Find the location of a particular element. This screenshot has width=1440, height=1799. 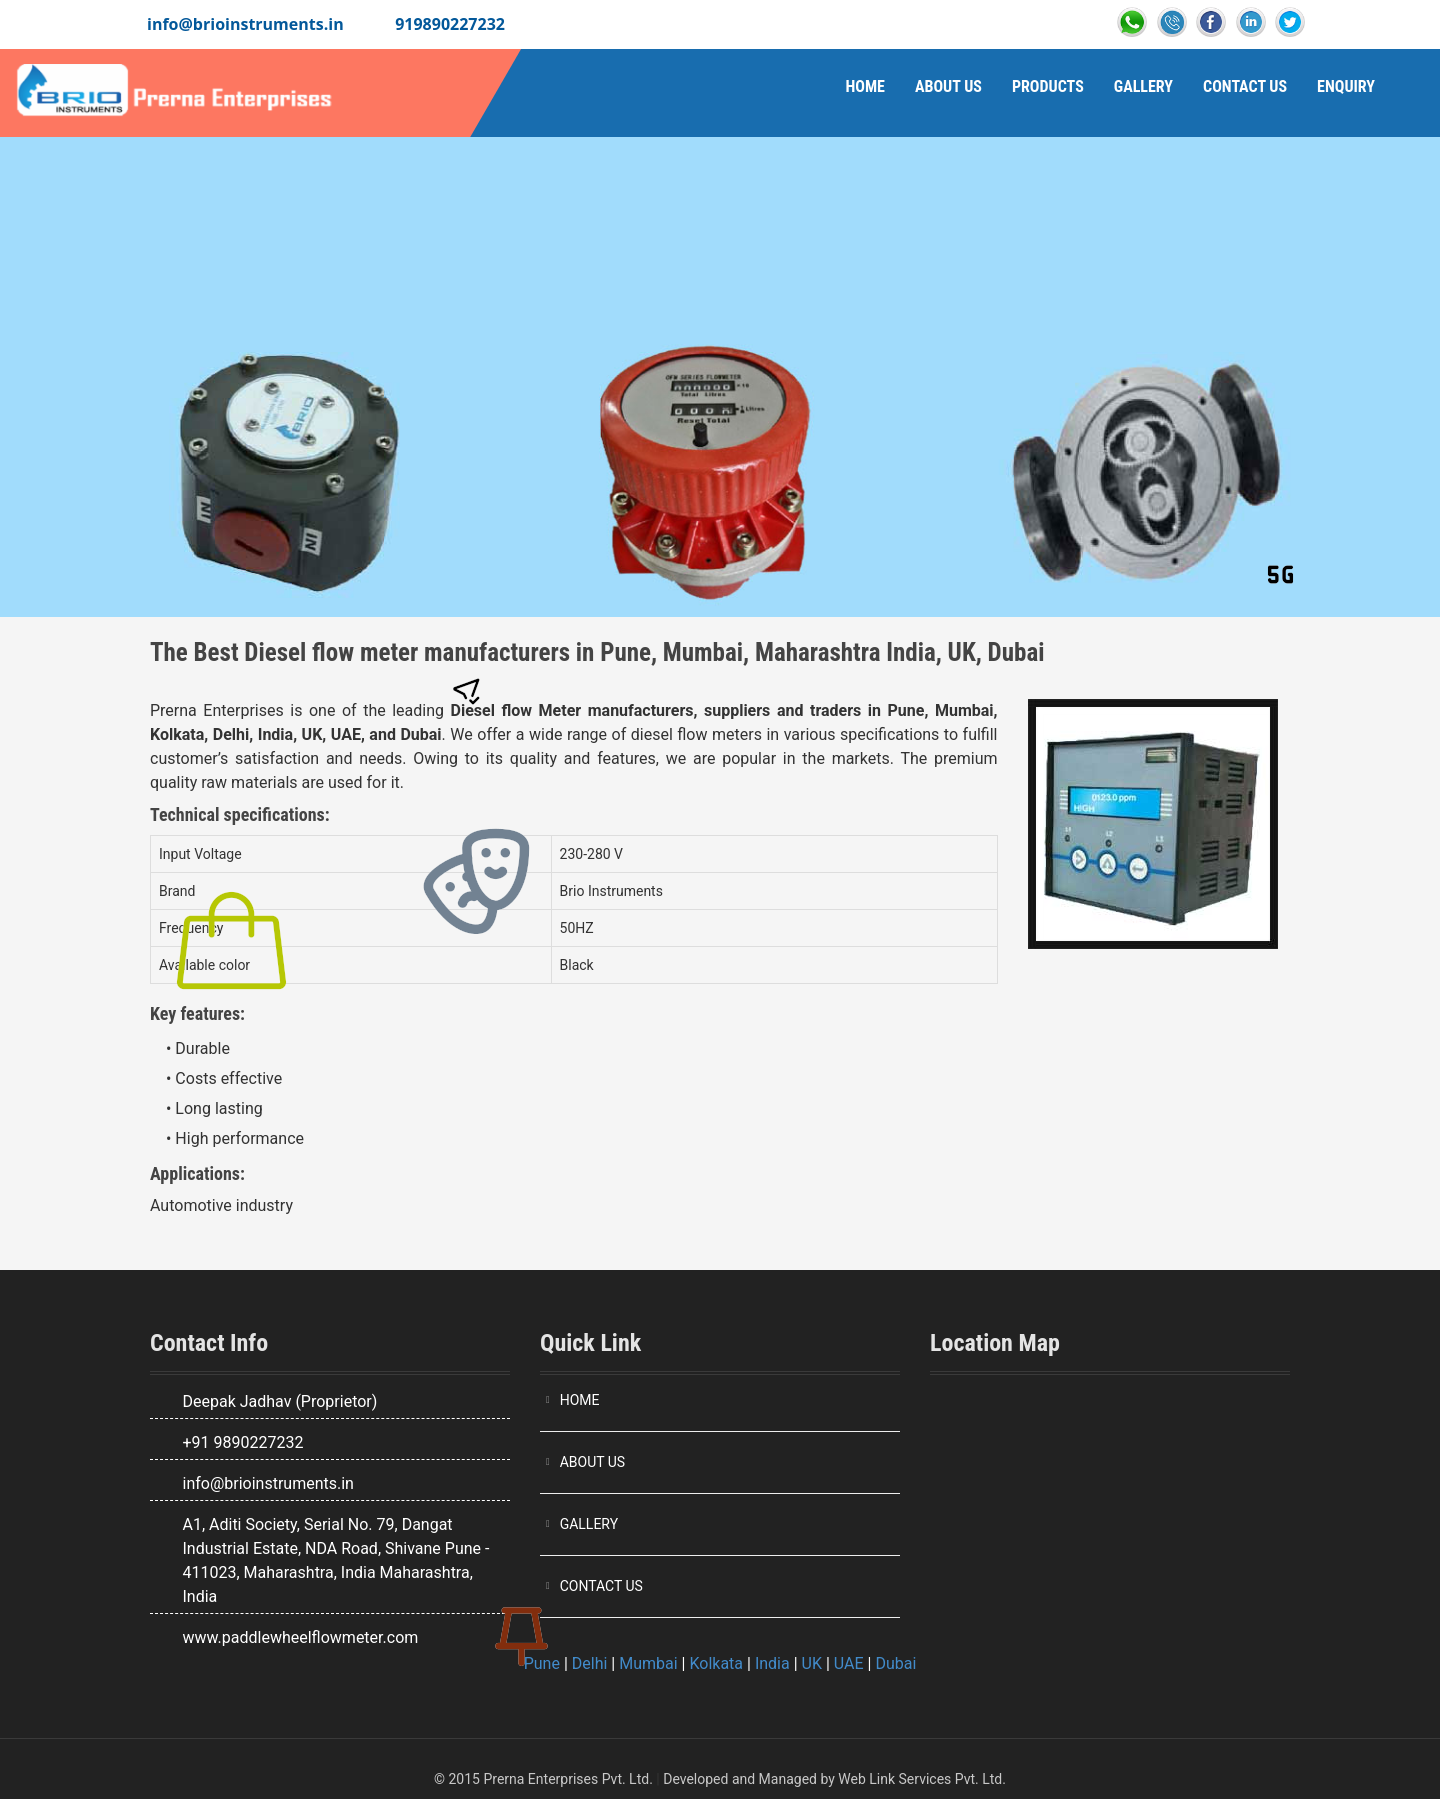

pin an item to keep it visible is located at coordinates (521, 1633).